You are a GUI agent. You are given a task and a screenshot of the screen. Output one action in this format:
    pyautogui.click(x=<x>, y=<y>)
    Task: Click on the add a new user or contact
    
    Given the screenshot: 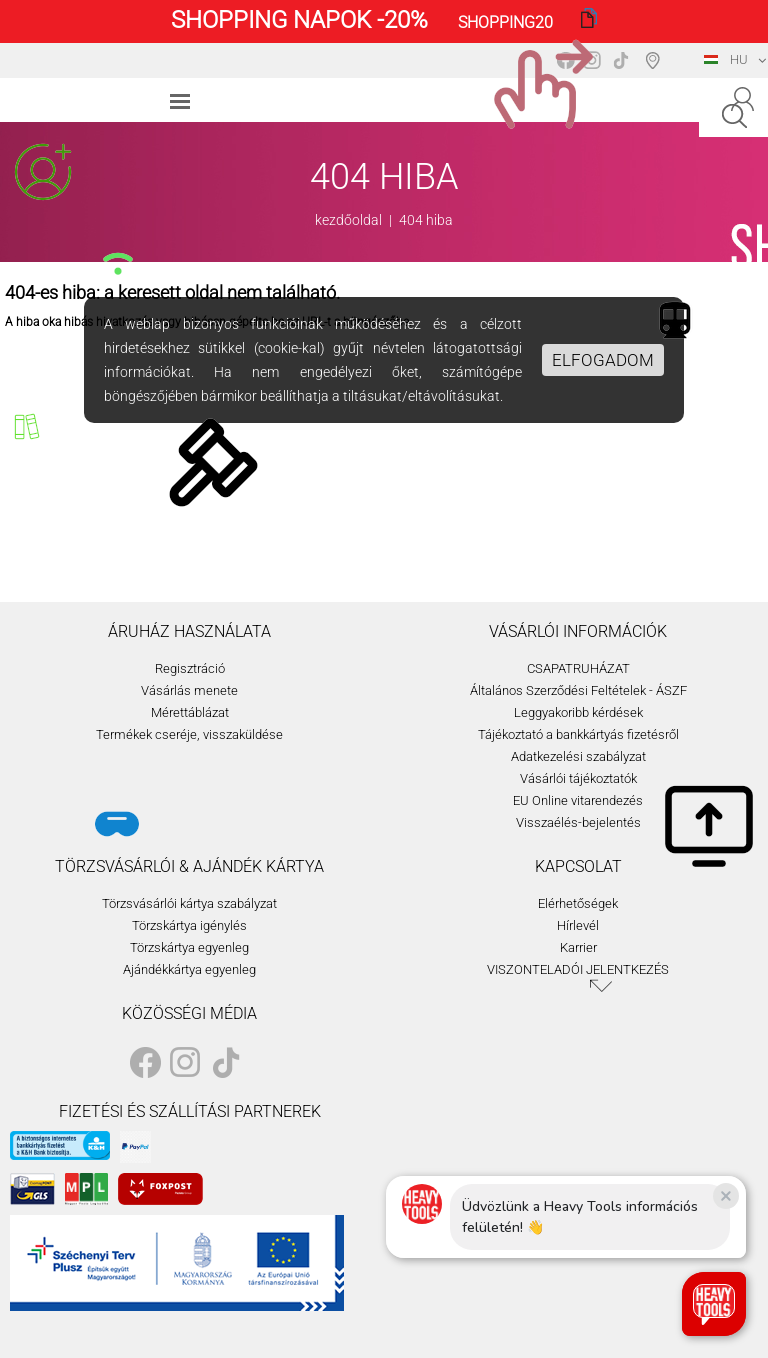 What is the action you would take?
    pyautogui.click(x=43, y=172)
    